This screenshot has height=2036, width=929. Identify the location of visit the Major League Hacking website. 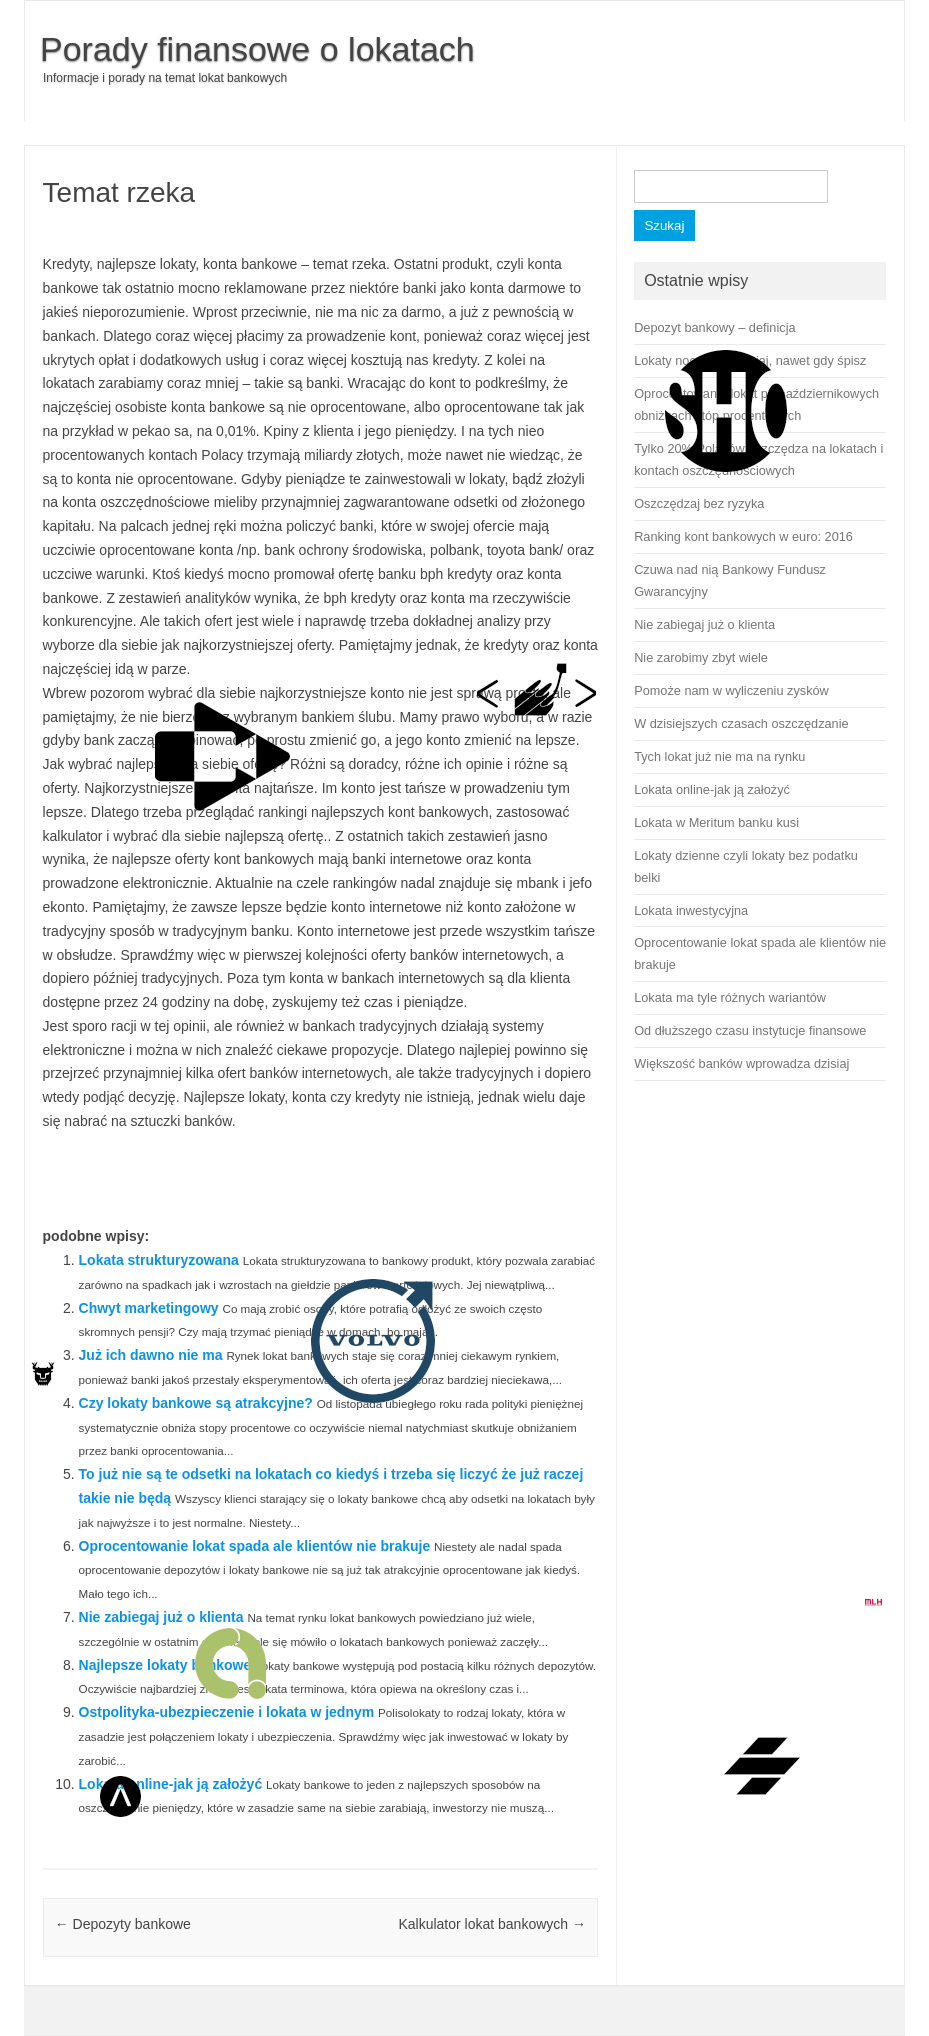
(873, 1602).